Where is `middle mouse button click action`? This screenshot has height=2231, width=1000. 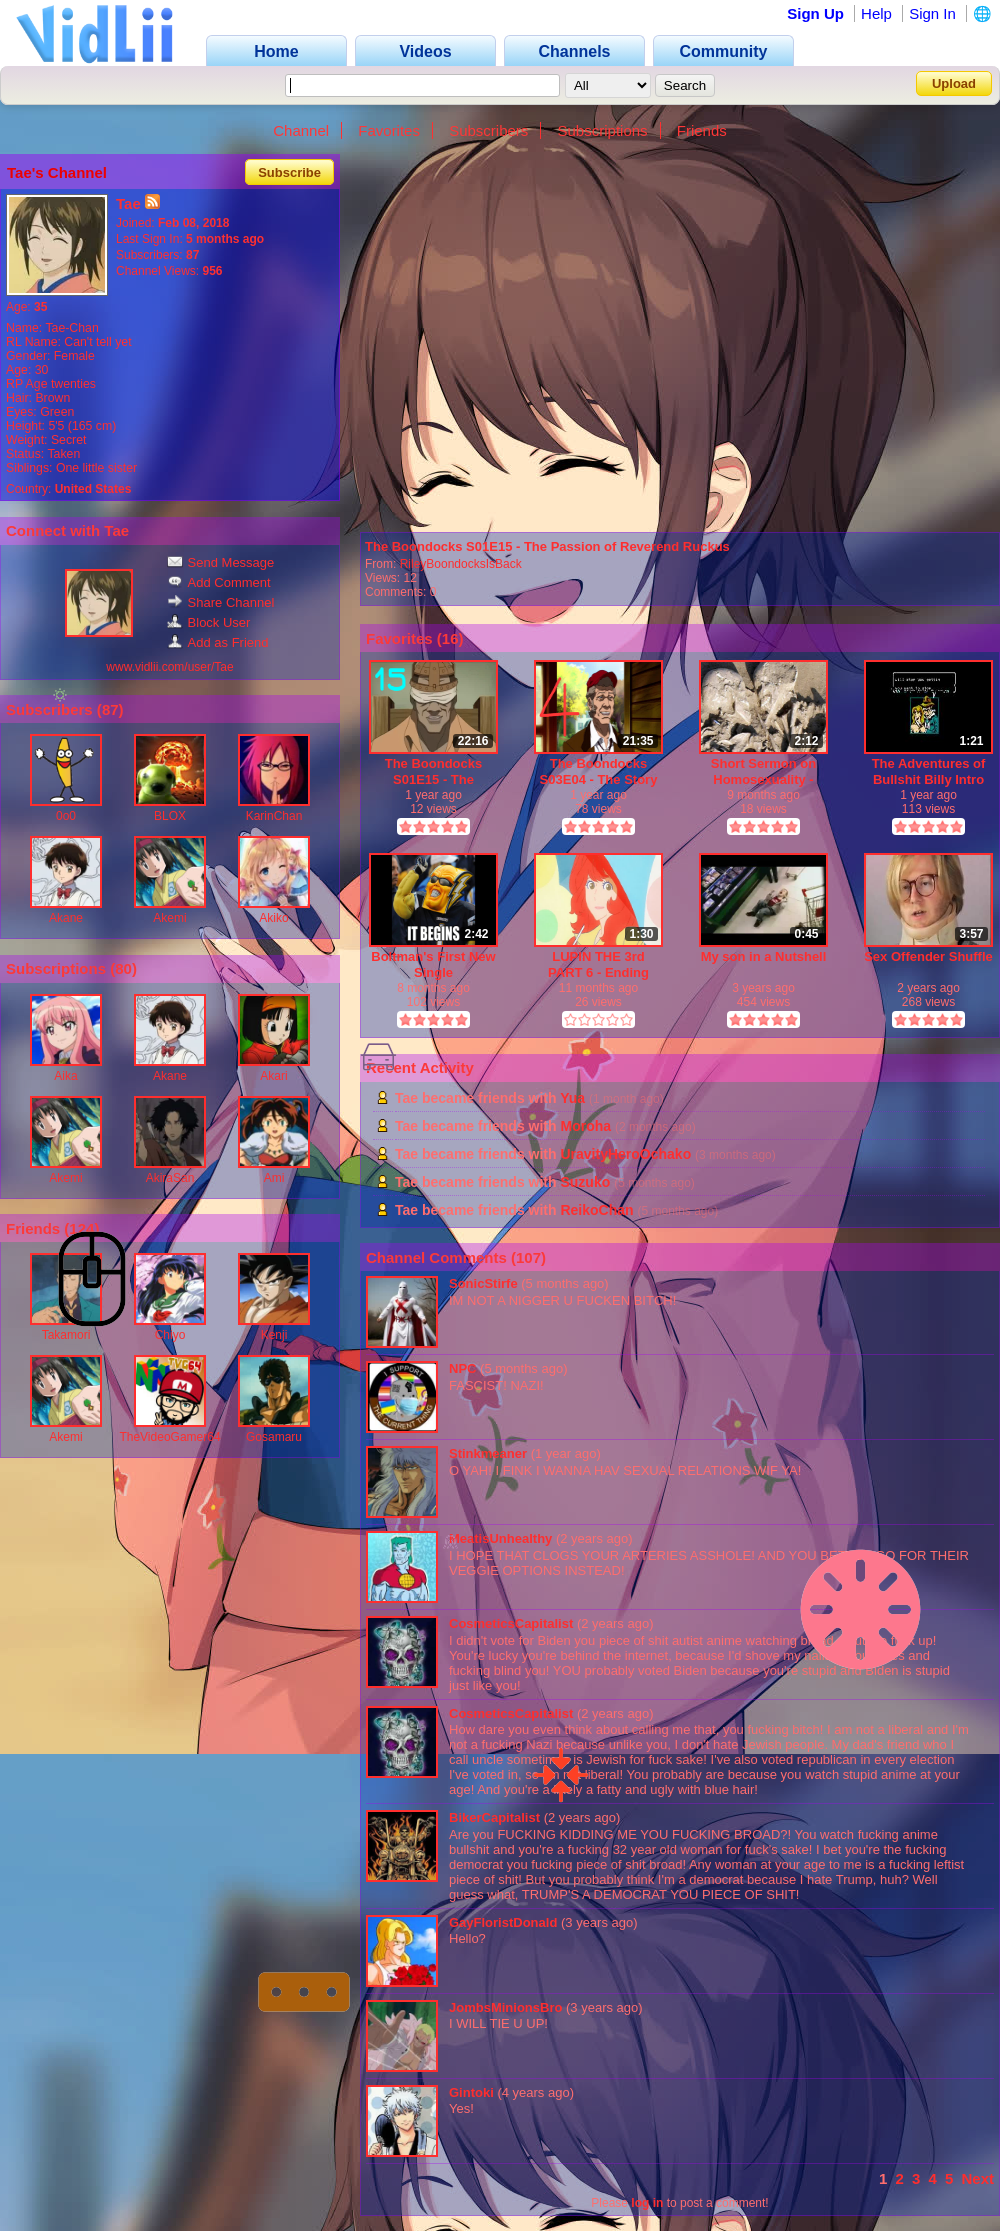 middle mouse button click action is located at coordinates (92, 1279).